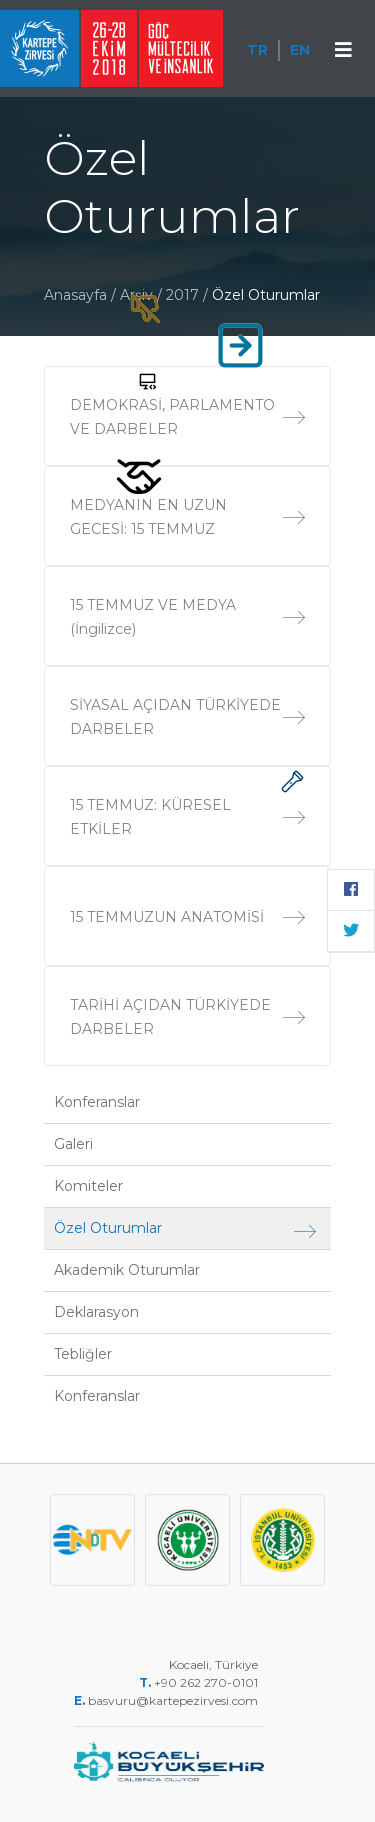  Describe the element at coordinates (147, 381) in the screenshot. I see `open code editor on desktop` at that location.